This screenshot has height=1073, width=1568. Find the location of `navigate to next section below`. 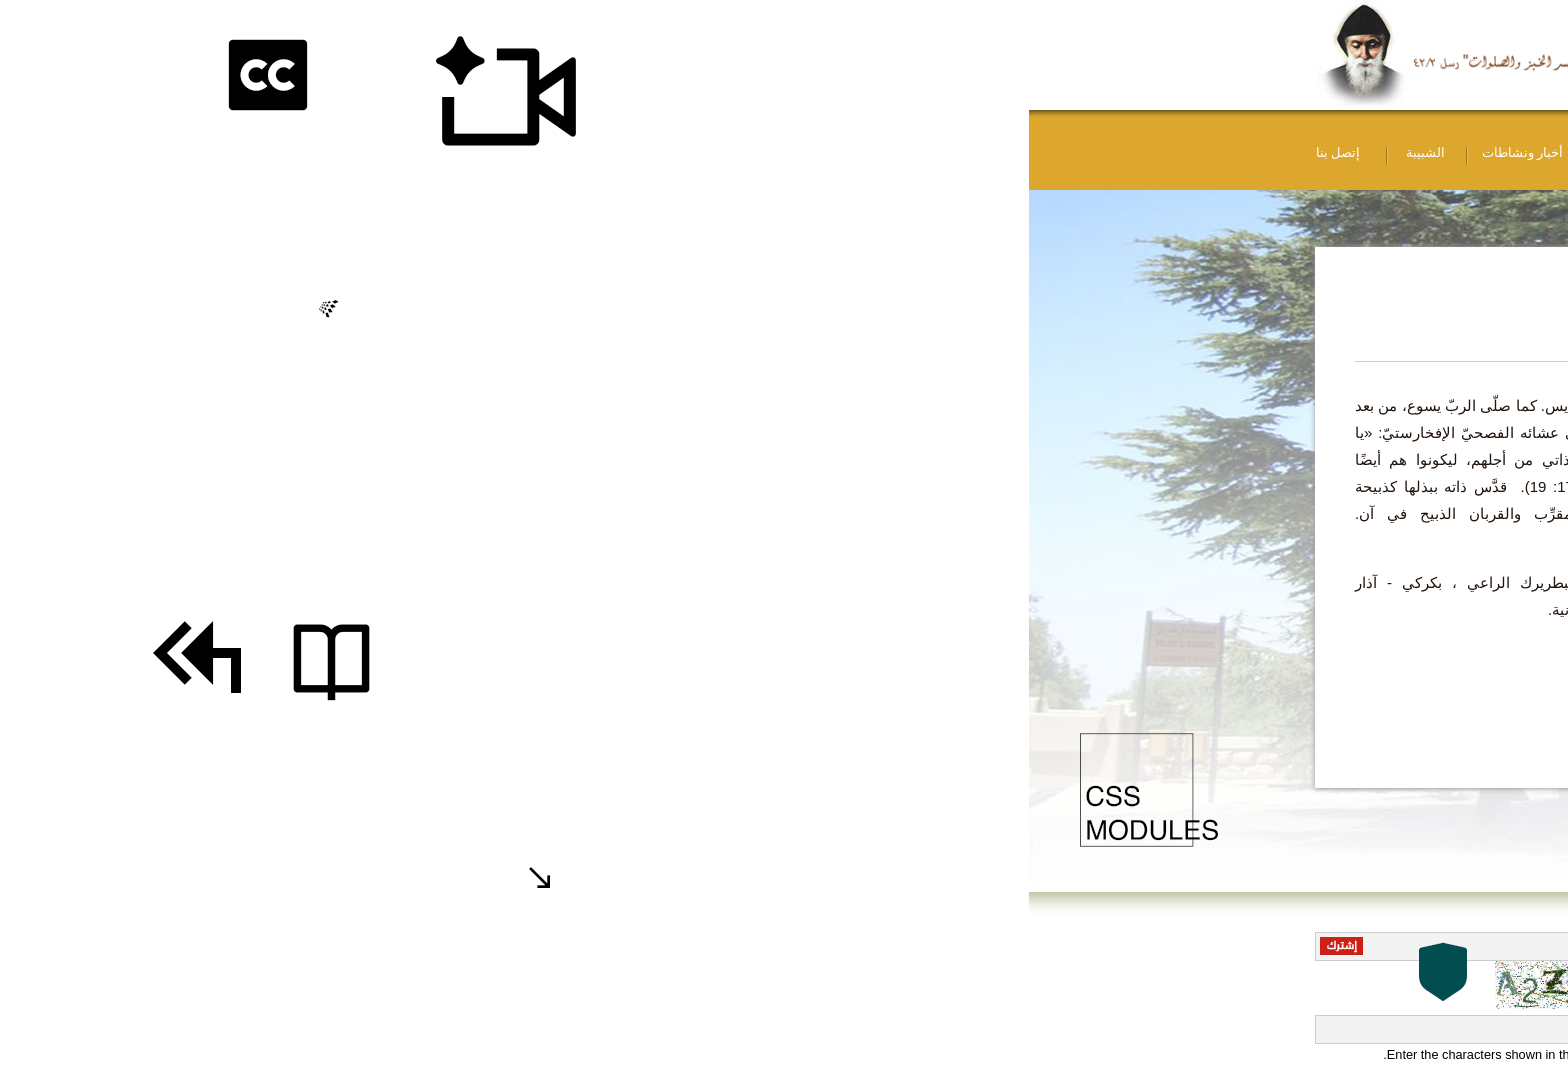

navigate to next section below is located at coordinates (540, 878).